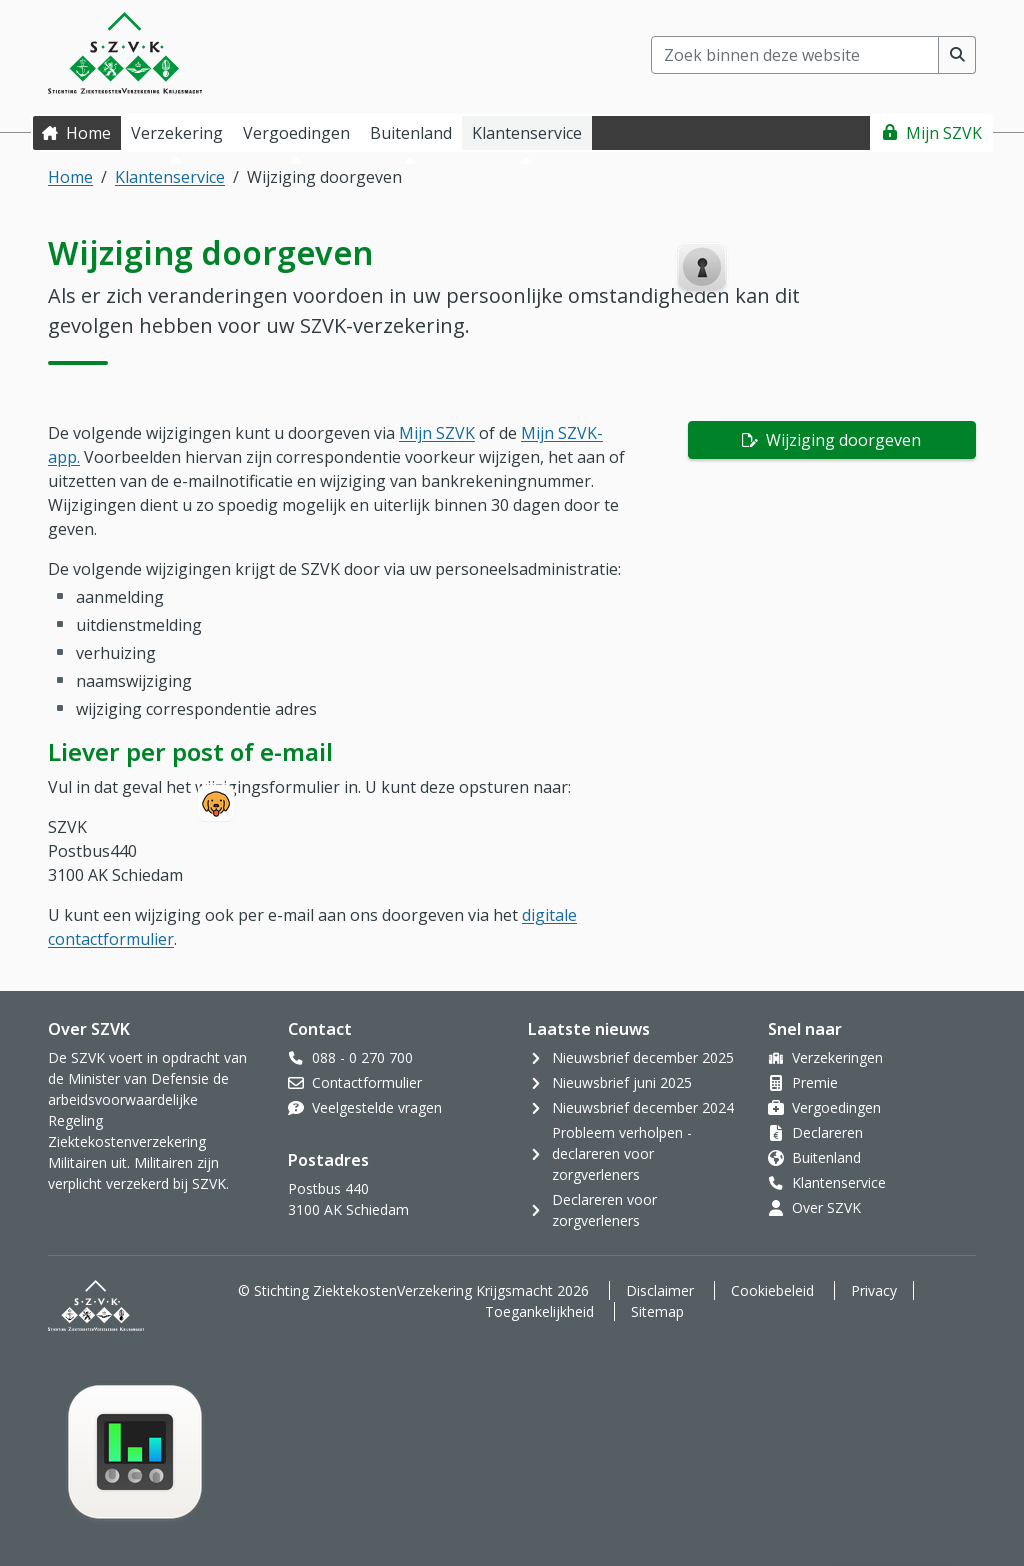 The width and height of the screenshot is (1024, 1566). Describe the element at coordinates (702, 268) in the screenshot. I see `enter password to authenticate` at that location.